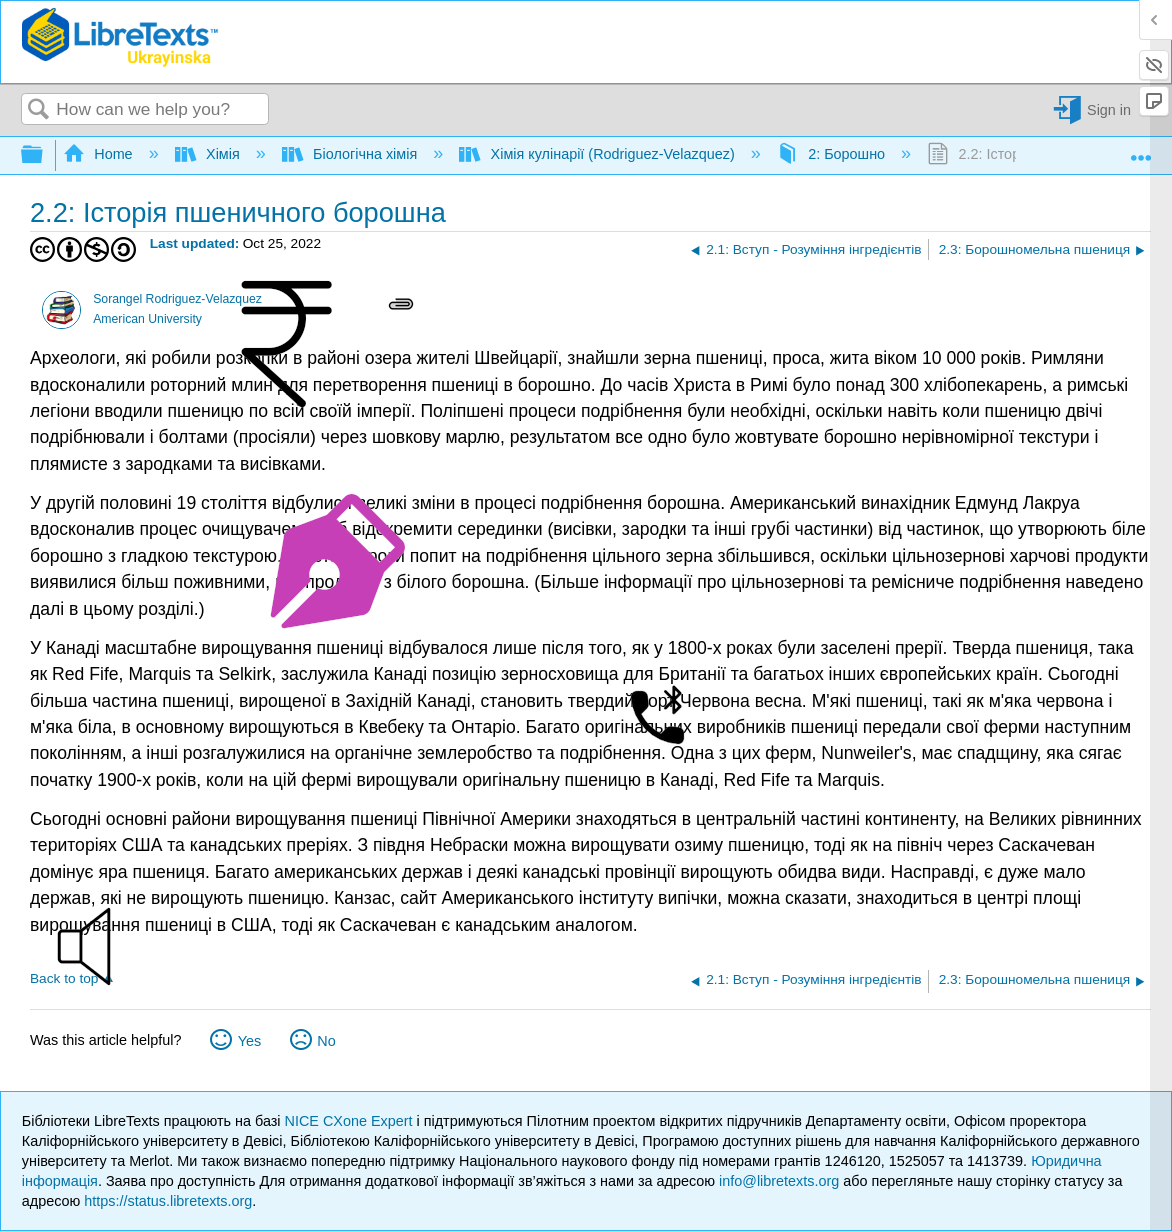 The width and height of the screenshot is (1172, 1231). I want to click on phone call connected via bluetooth speaker, so click(657, 717).